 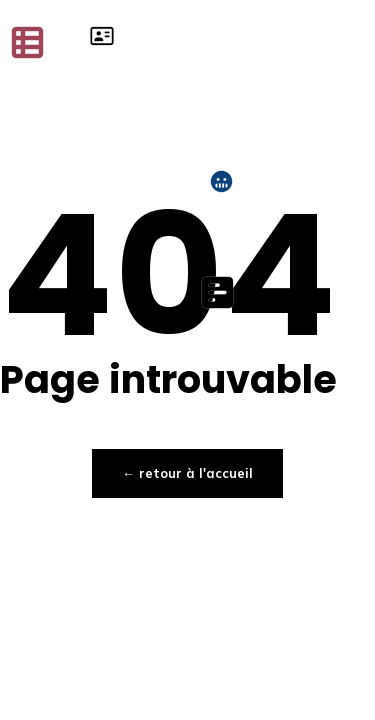 I want to click on view contact details, so click(x=102, y=36).